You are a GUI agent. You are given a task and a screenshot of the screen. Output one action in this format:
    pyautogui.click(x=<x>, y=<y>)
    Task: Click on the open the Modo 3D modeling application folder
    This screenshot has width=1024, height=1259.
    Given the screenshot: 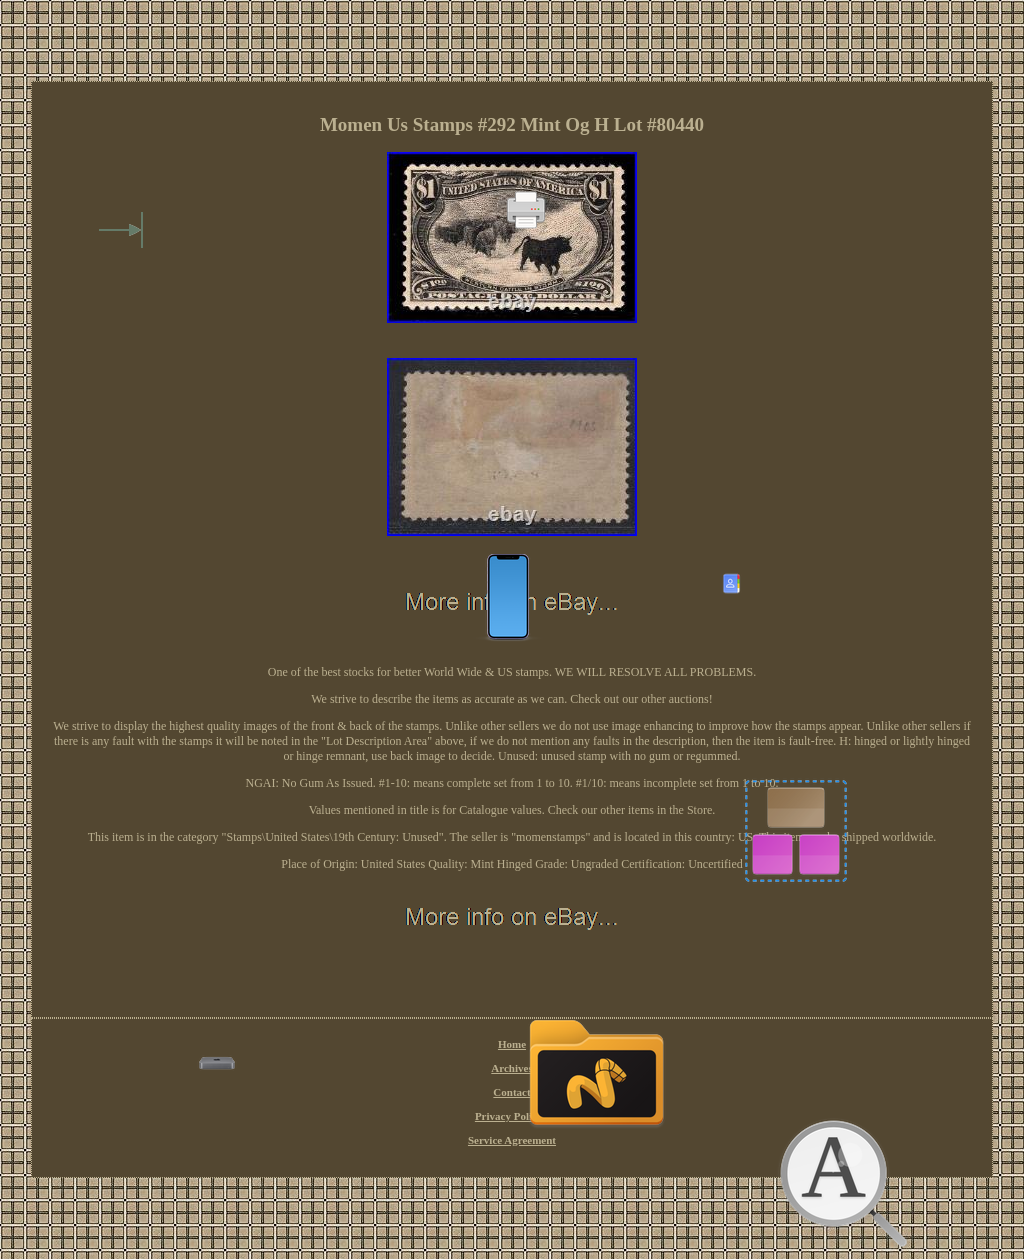 What is the action you would take?
    pyautogui.click(x=596, y=1076)
    